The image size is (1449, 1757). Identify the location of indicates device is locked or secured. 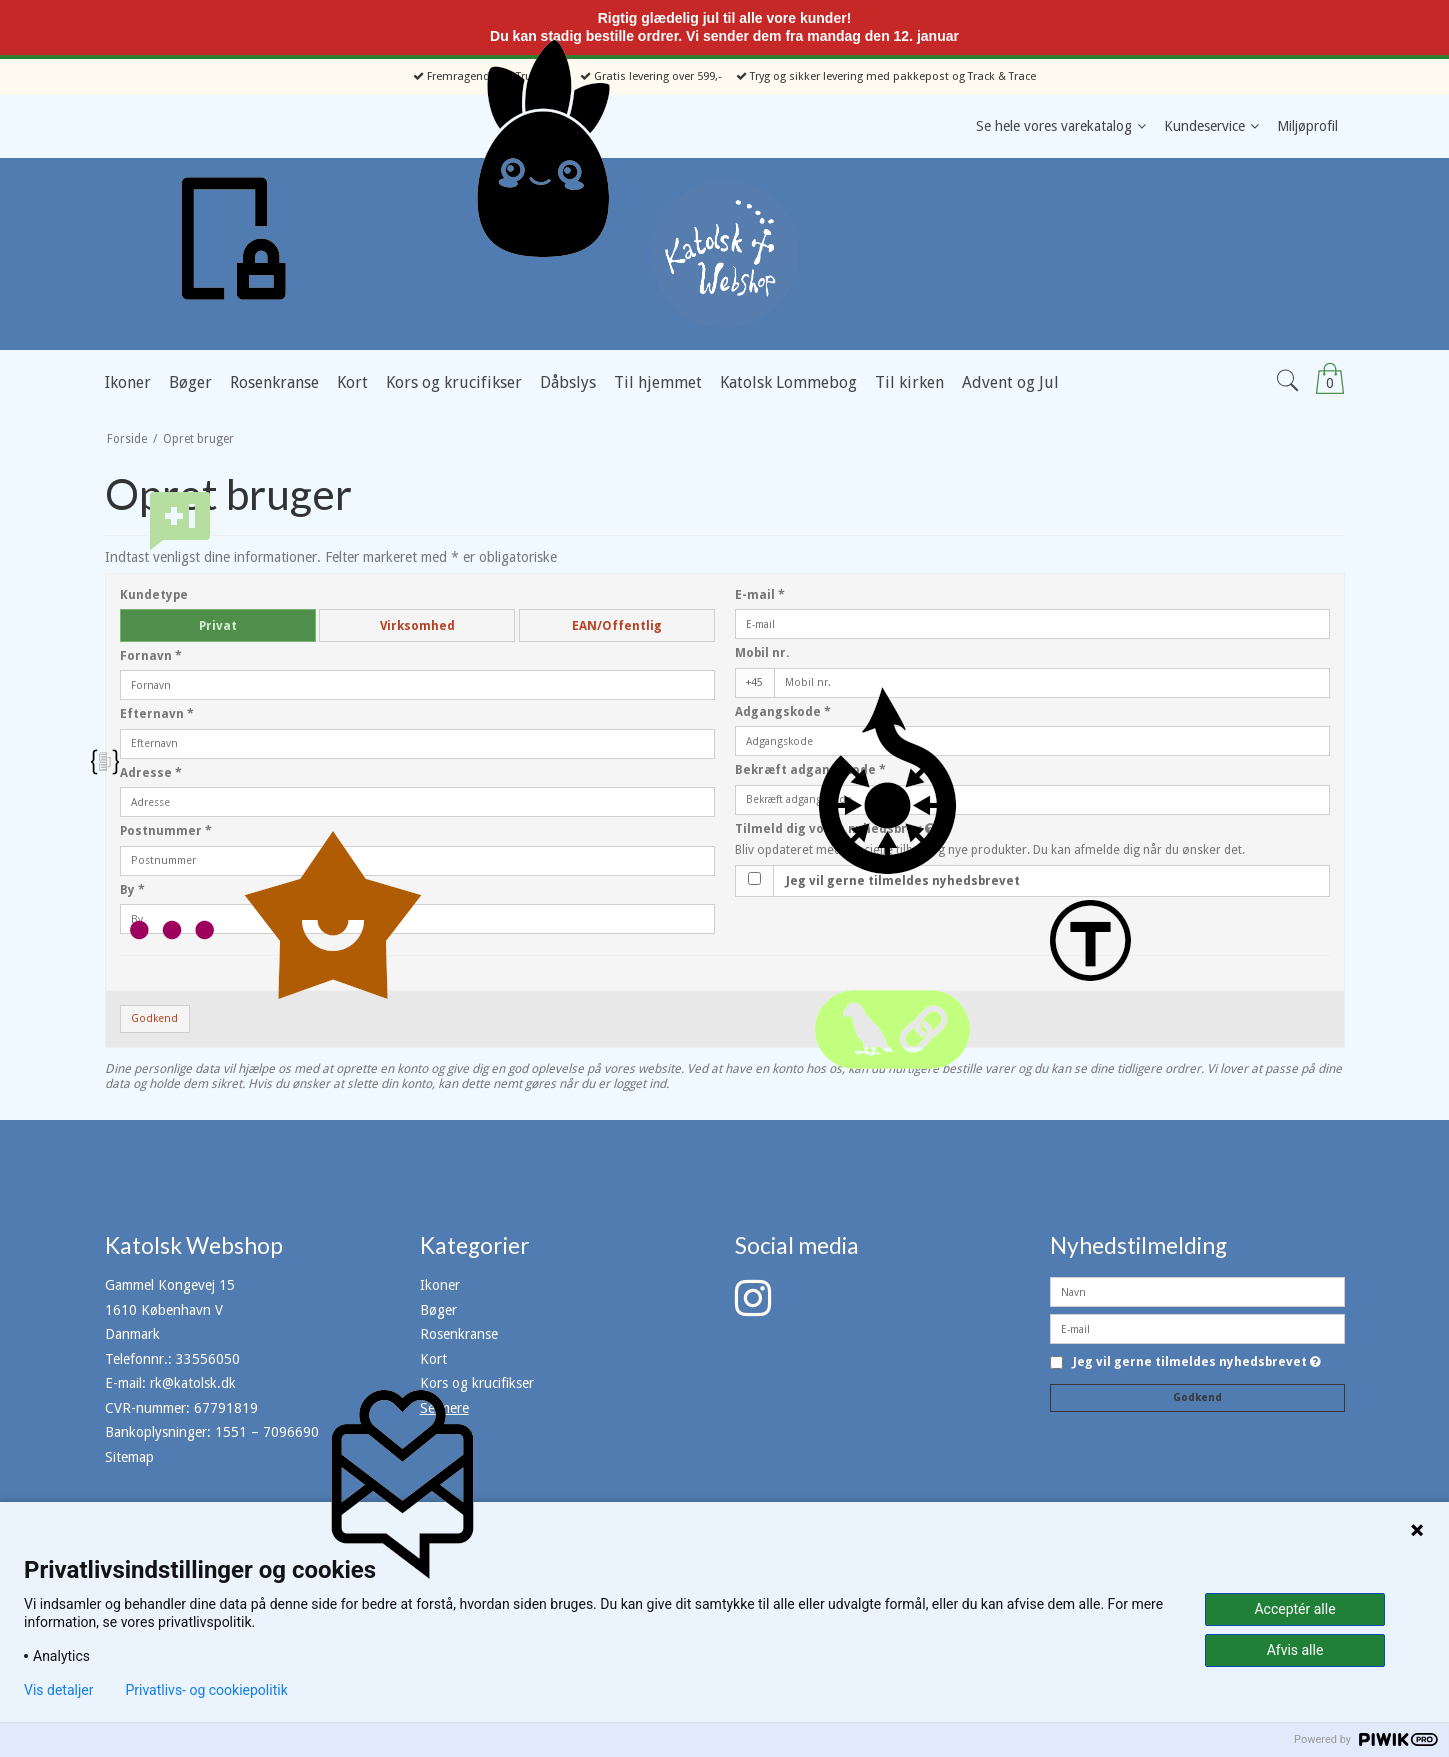
(224, 238).